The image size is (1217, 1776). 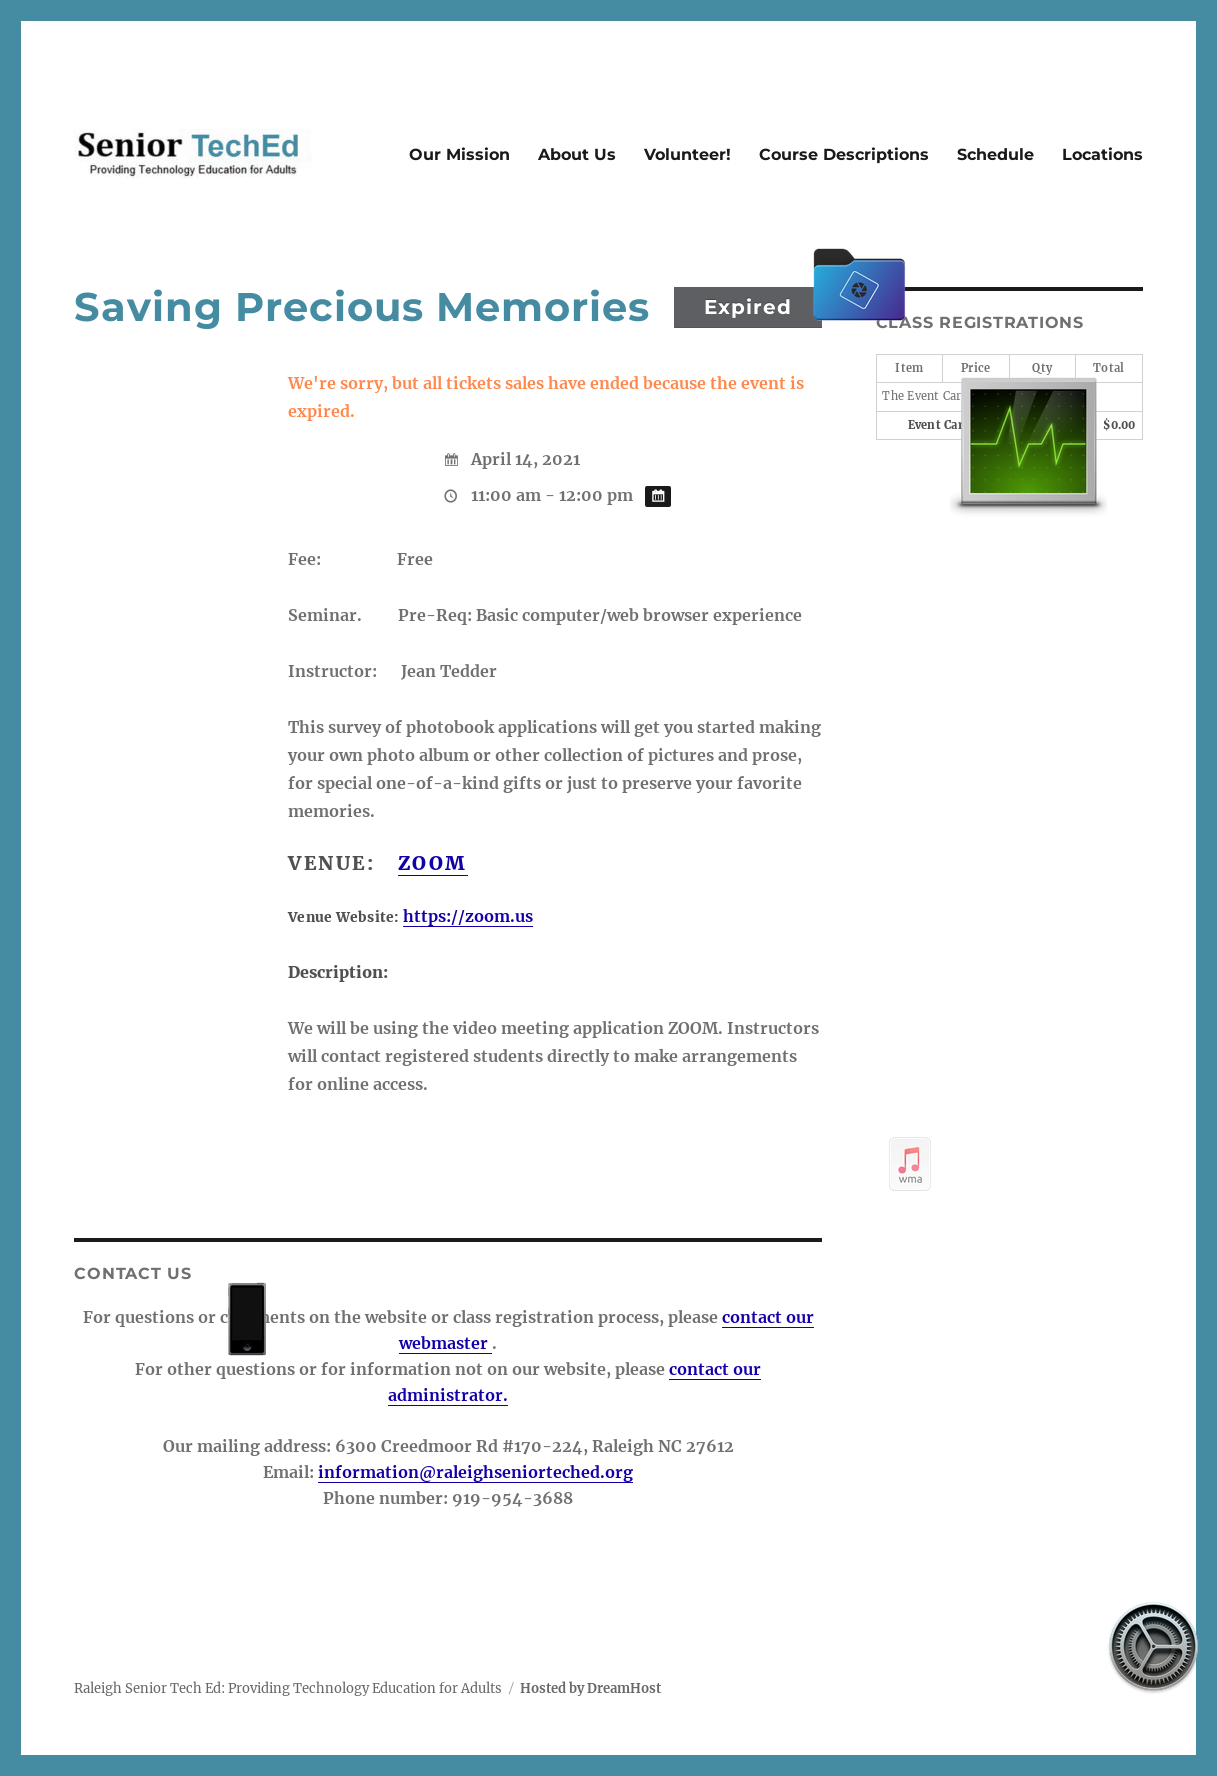 I want to click on a windows media audio file, so click(x=910, y=1164).